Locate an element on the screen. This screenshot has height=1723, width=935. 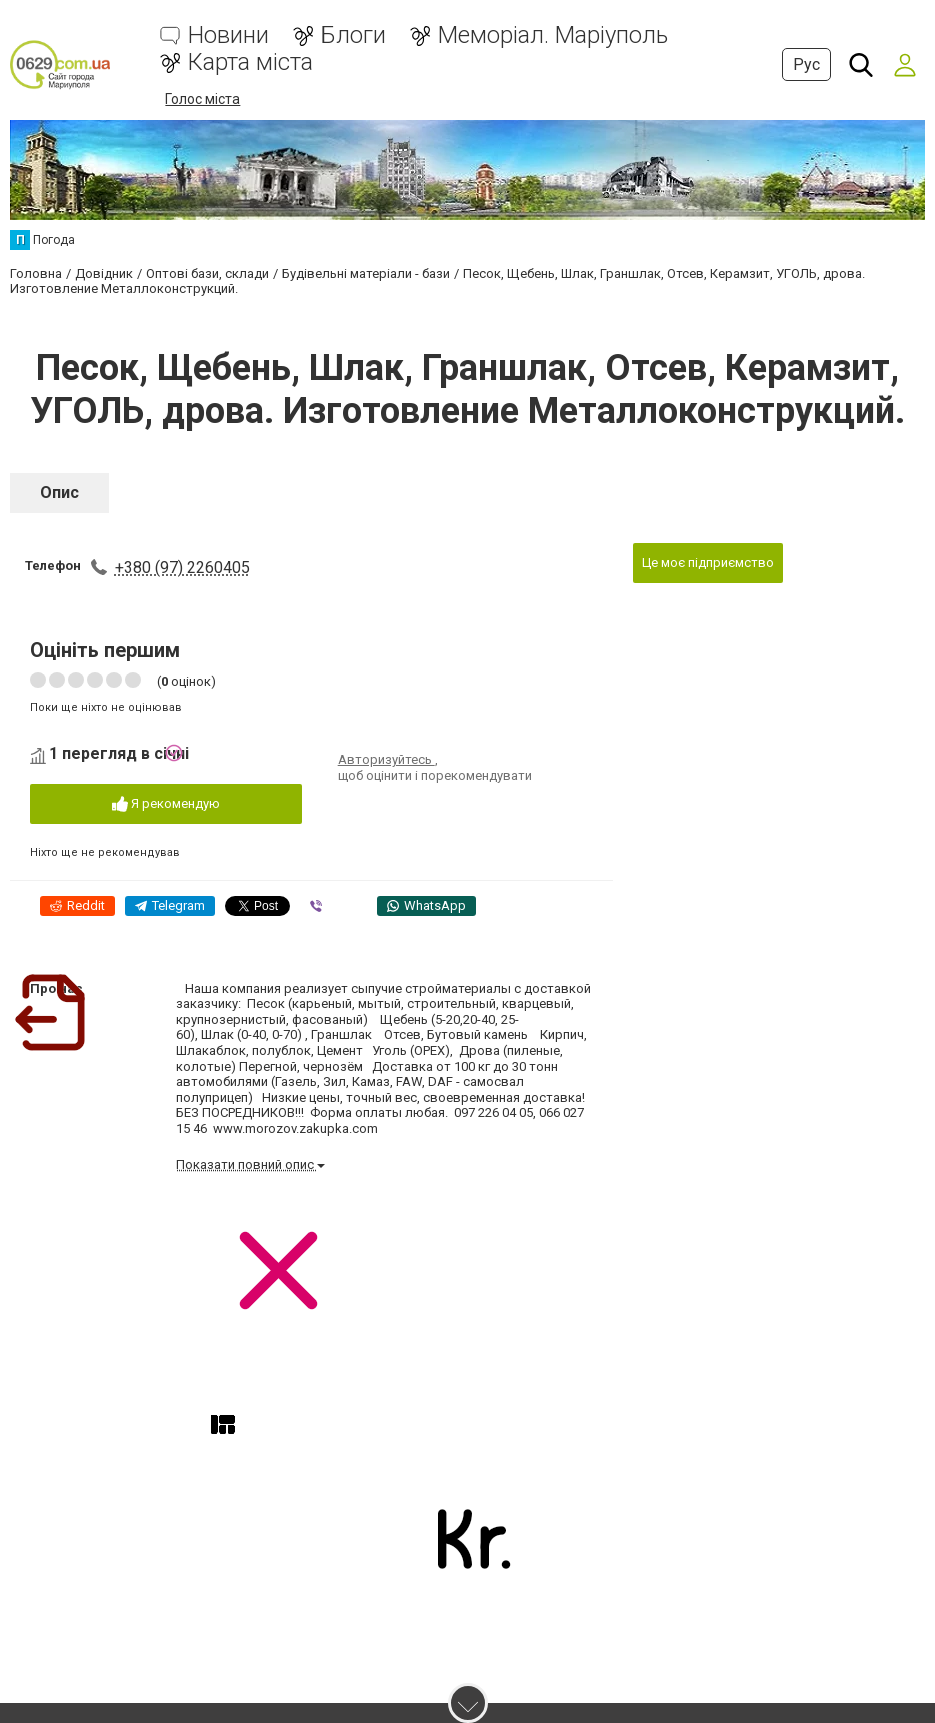
indicates danish krone currency is located at coordinates (472, 1539).